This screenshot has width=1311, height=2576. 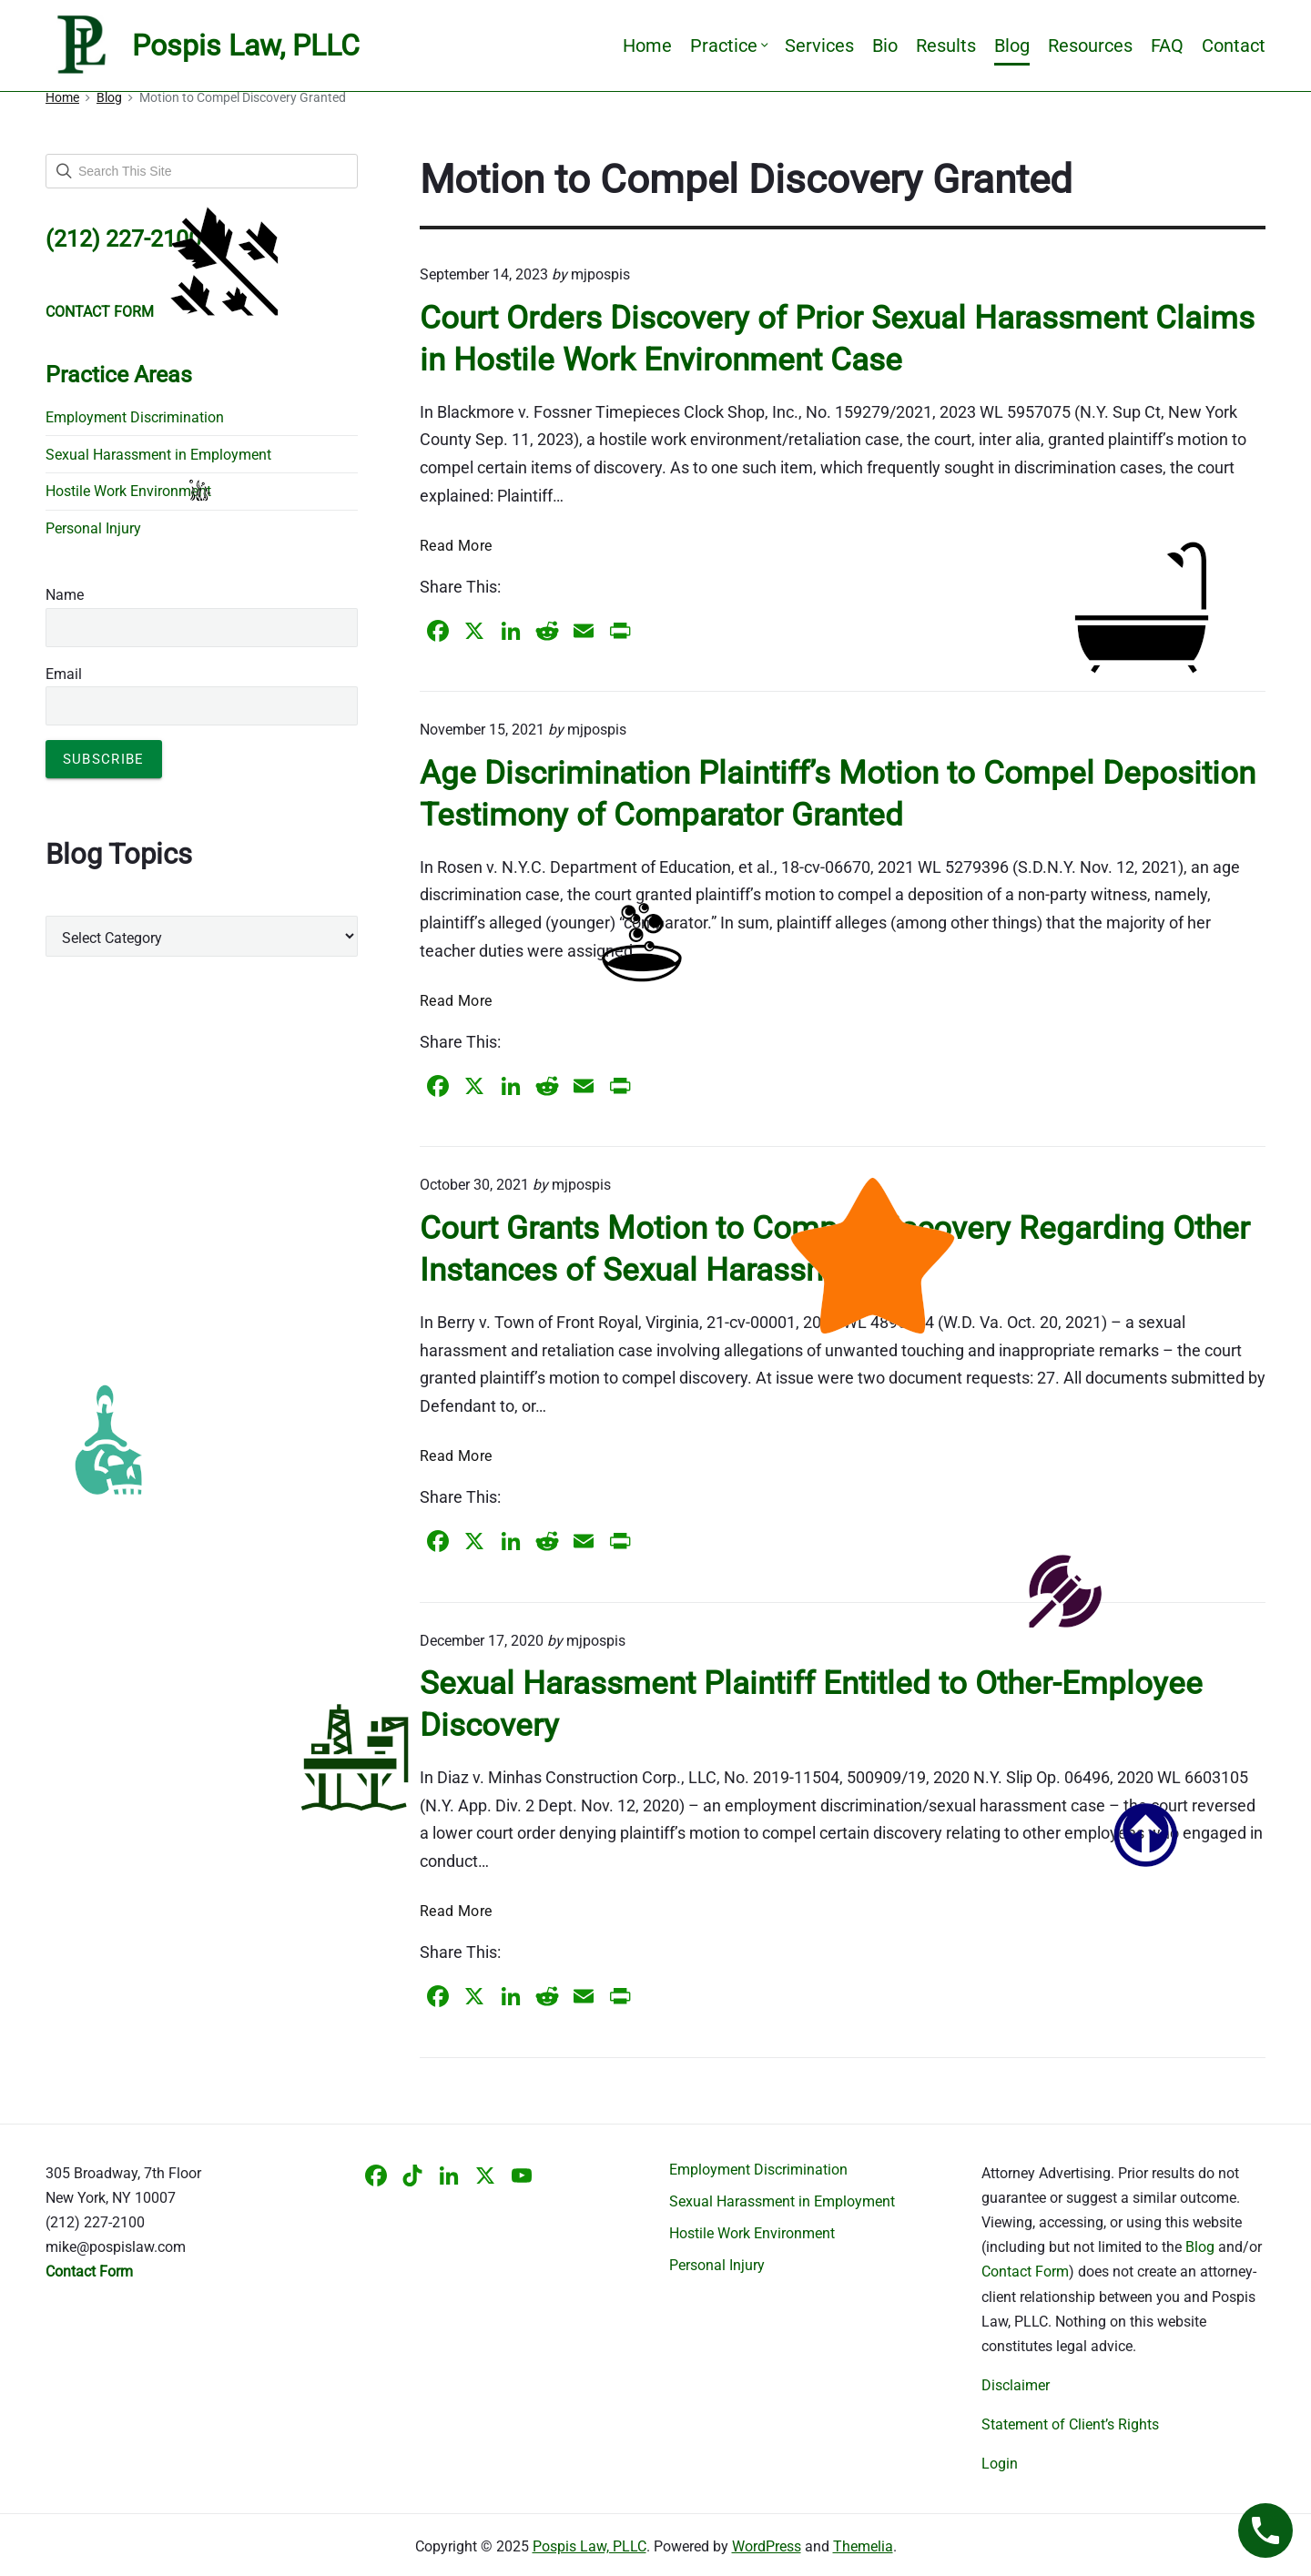 What do you see at coordinates (106, 1439) in the screenshot?
I see `access dark or horror-themed game settings` at bounding box center [106, 1439].